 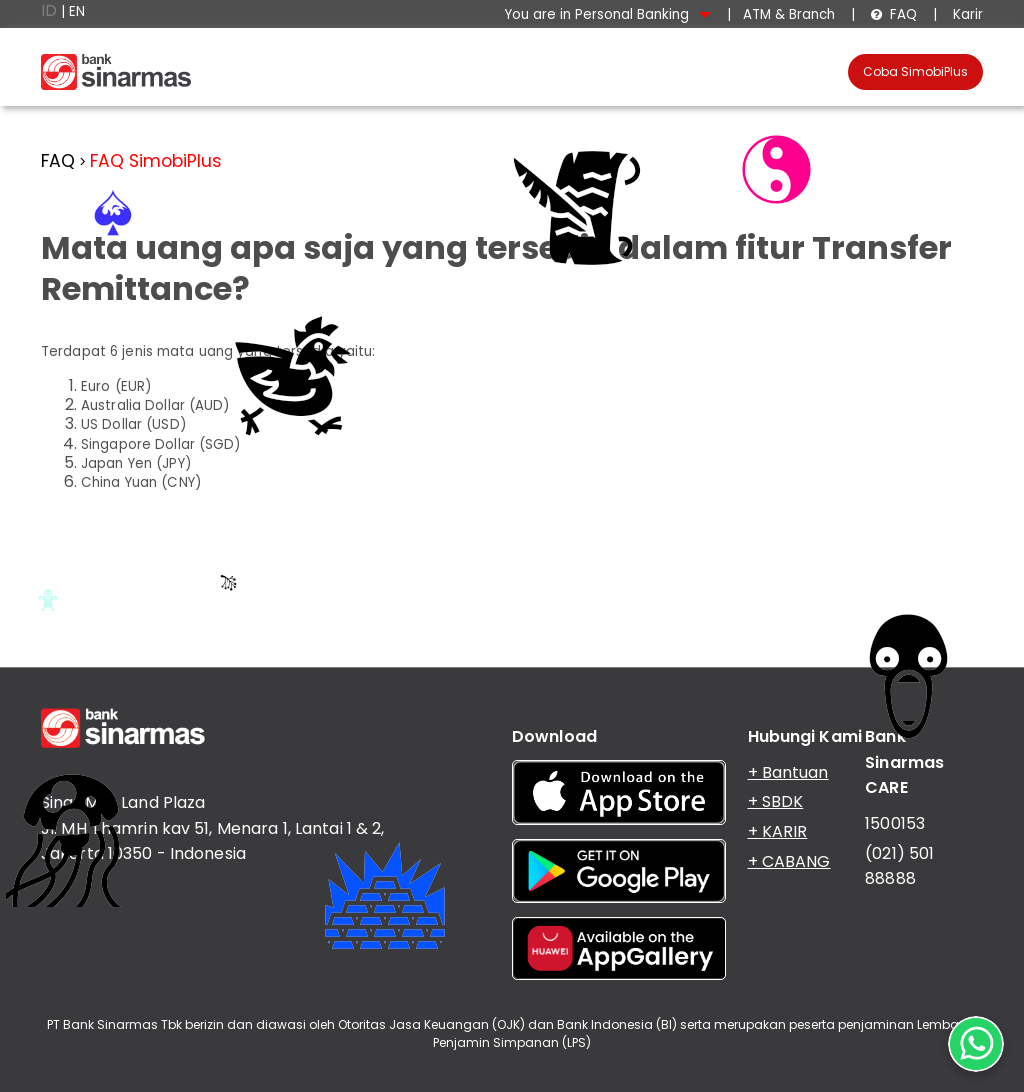 What do you see at coordinates (71, 840) in the screenshot?
I see `jellyfish creature or enemy in a game interface` at bounding box center [71, 840].